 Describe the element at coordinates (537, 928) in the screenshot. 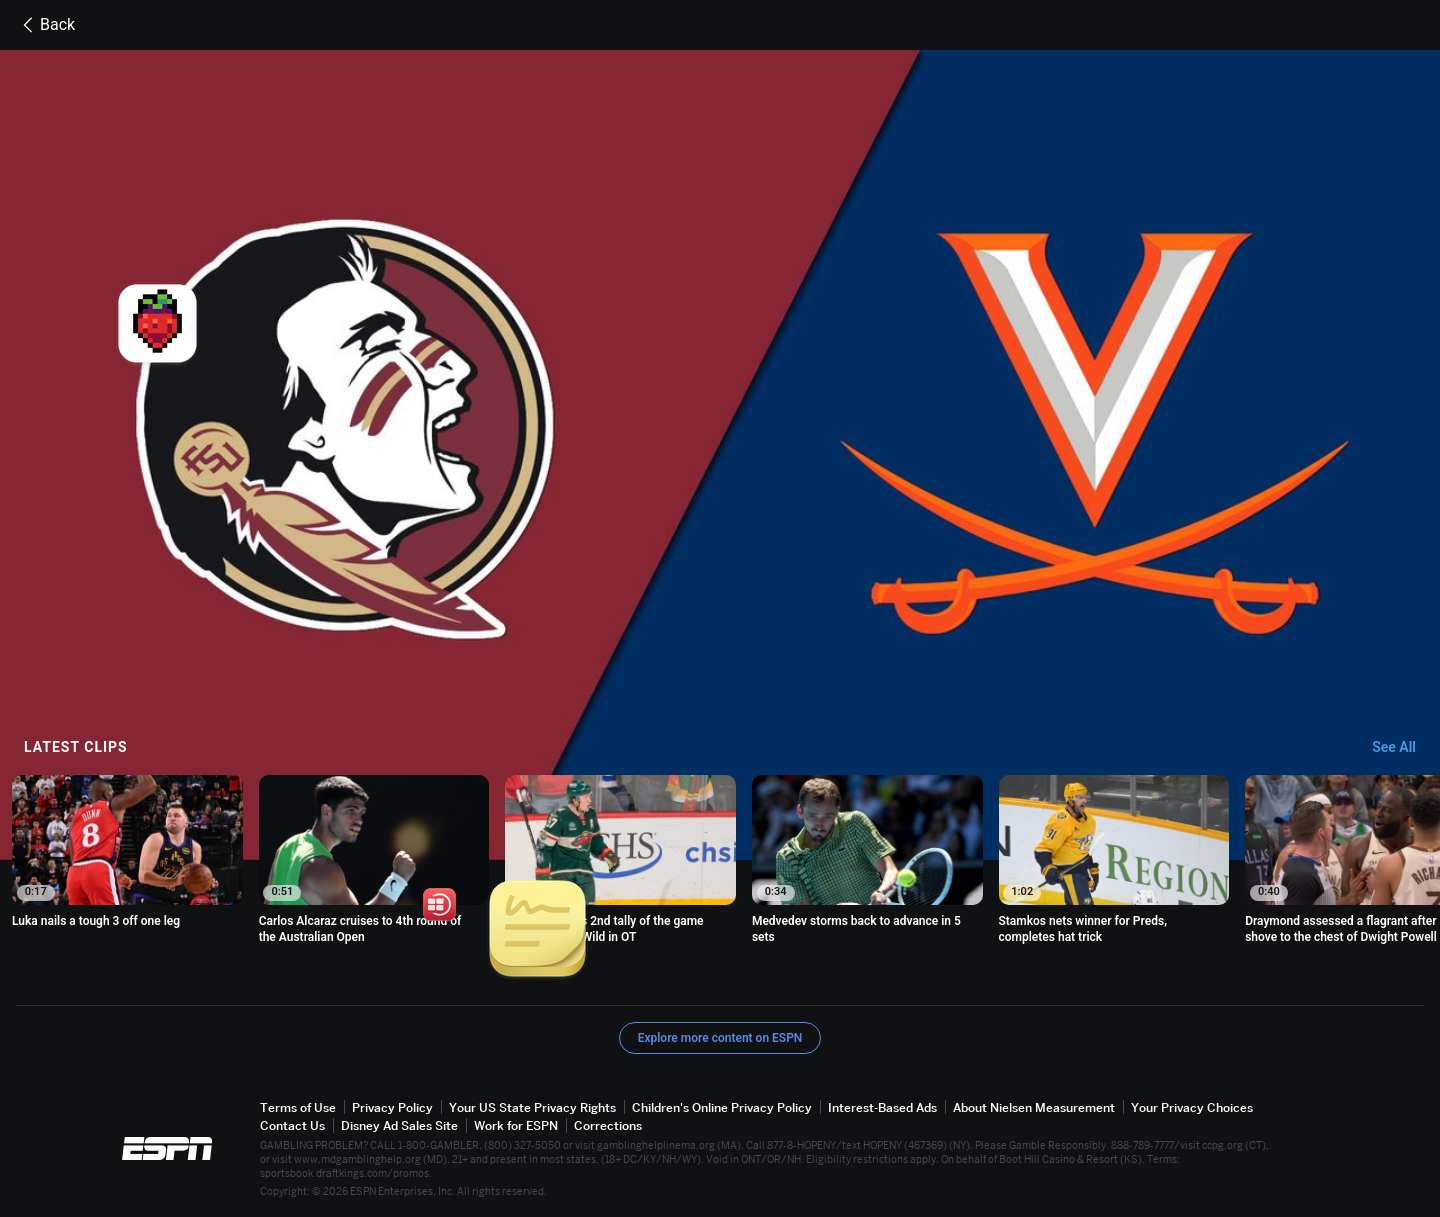

I see `open the Stickies app for quick notes` at that location.